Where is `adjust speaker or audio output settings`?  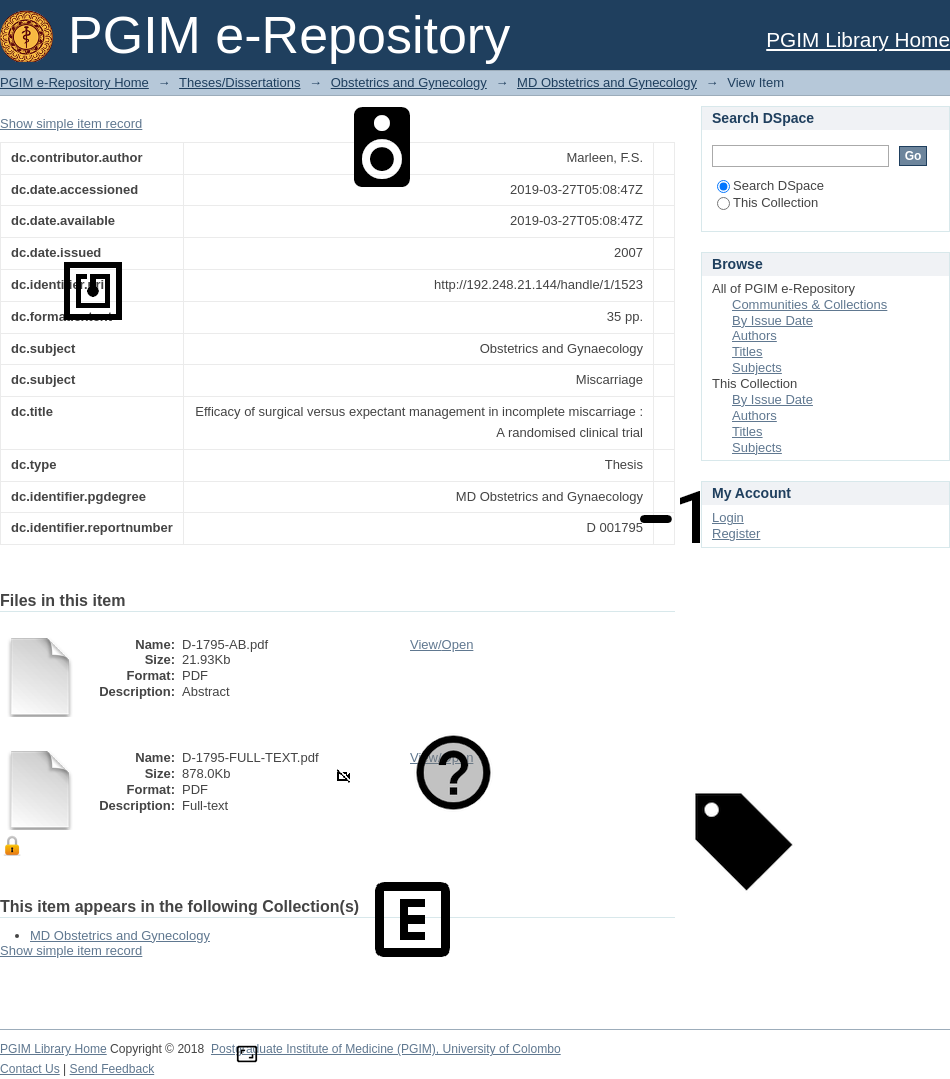
adjust speaker or audio output settings is located at coordinates (382, 147).